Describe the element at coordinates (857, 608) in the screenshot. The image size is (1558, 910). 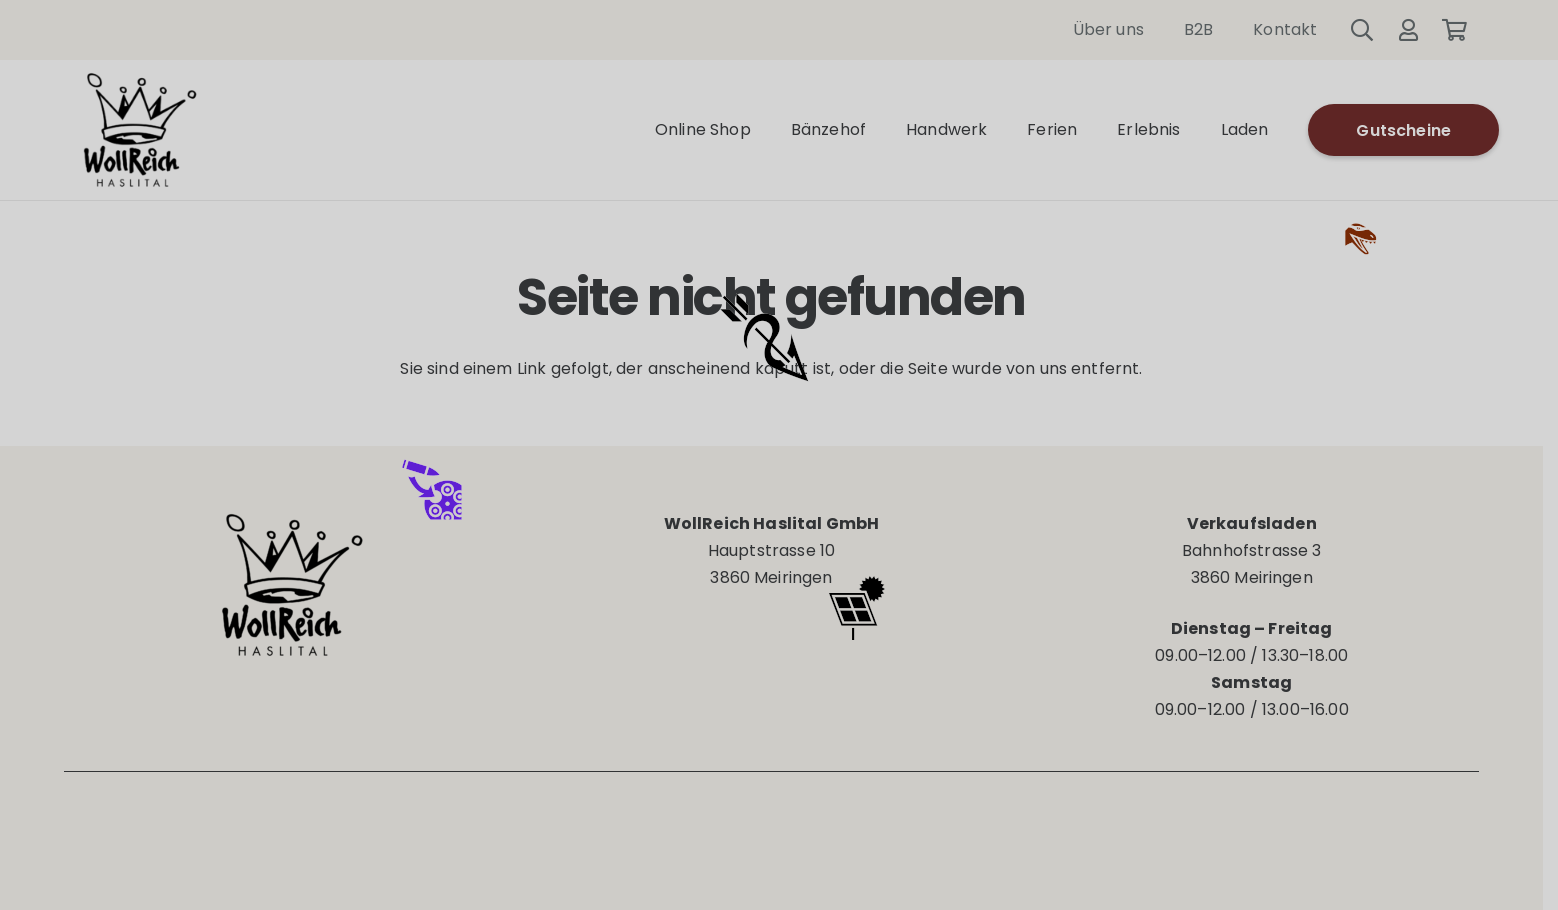
I see `view solar power status or energy generation` at that location.